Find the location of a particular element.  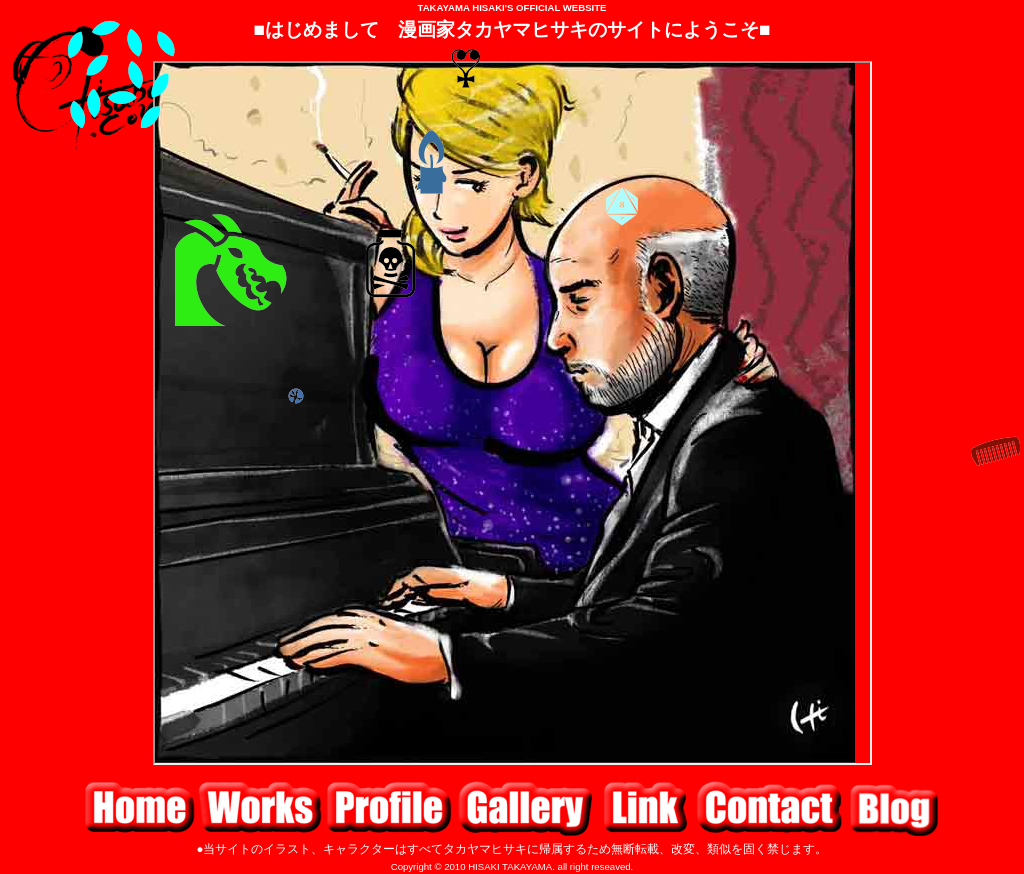

select a holy or religious faction in a game is located at coordinates (466, 68).